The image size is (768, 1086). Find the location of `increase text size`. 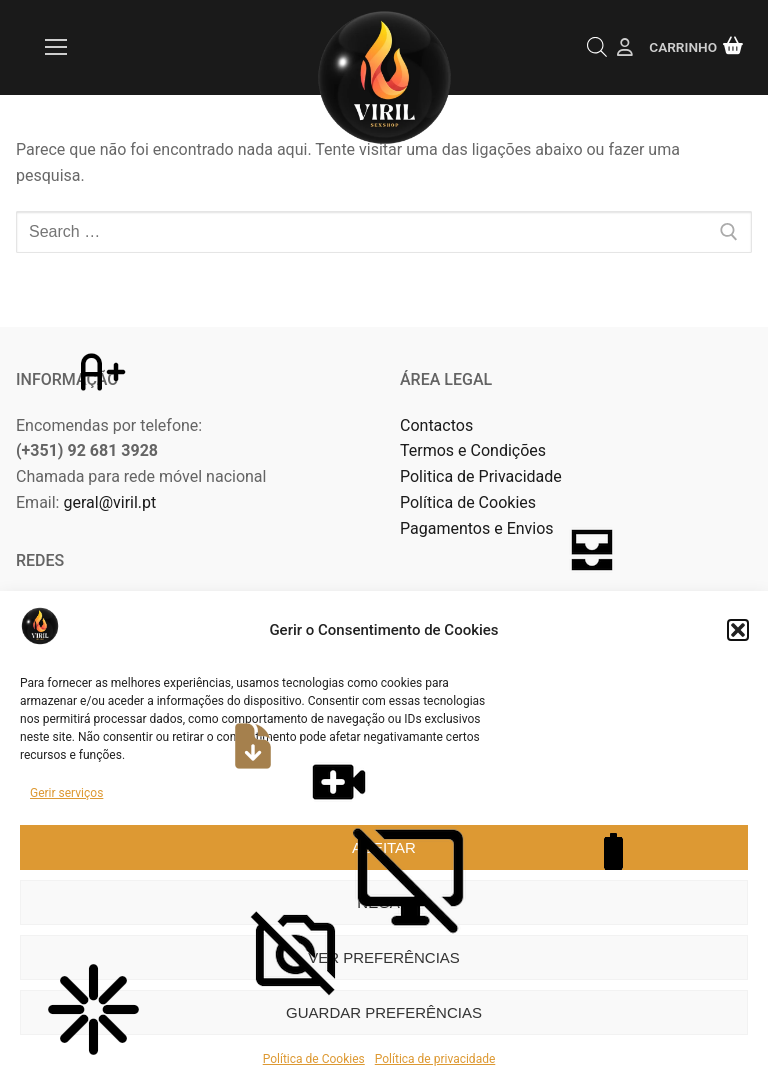

increase text size is located at coordinates (102, 372).